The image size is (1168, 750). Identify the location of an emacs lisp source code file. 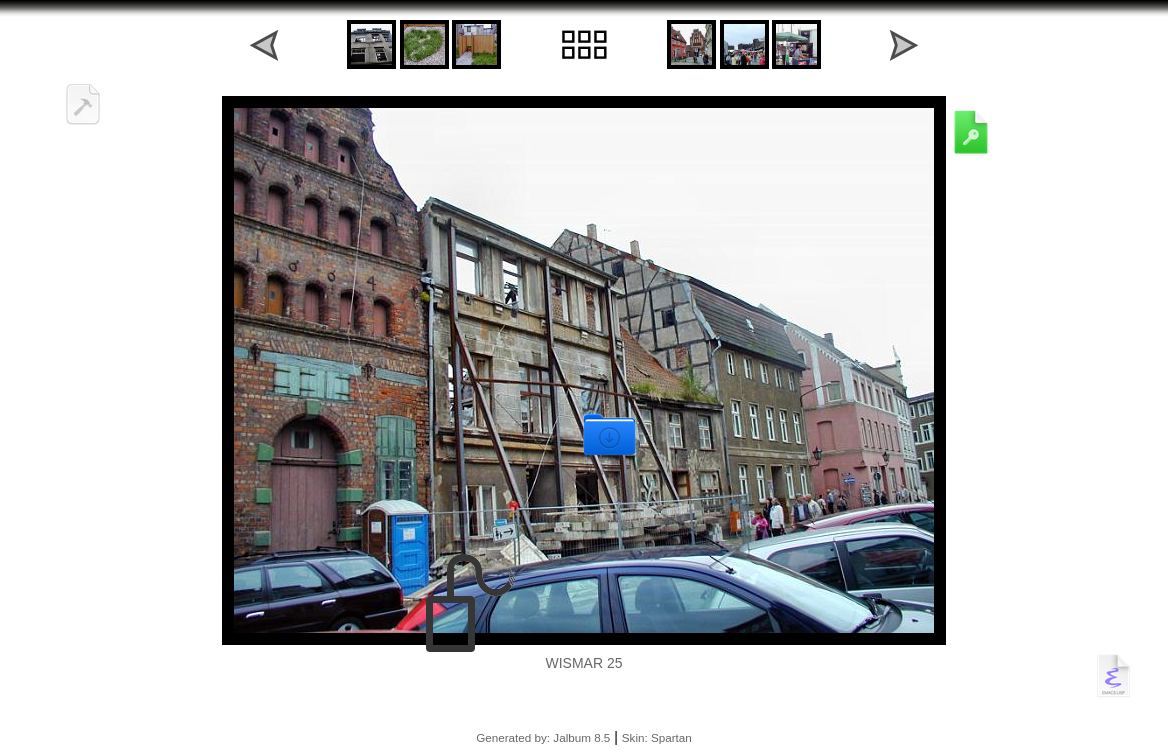
(1113, 676).